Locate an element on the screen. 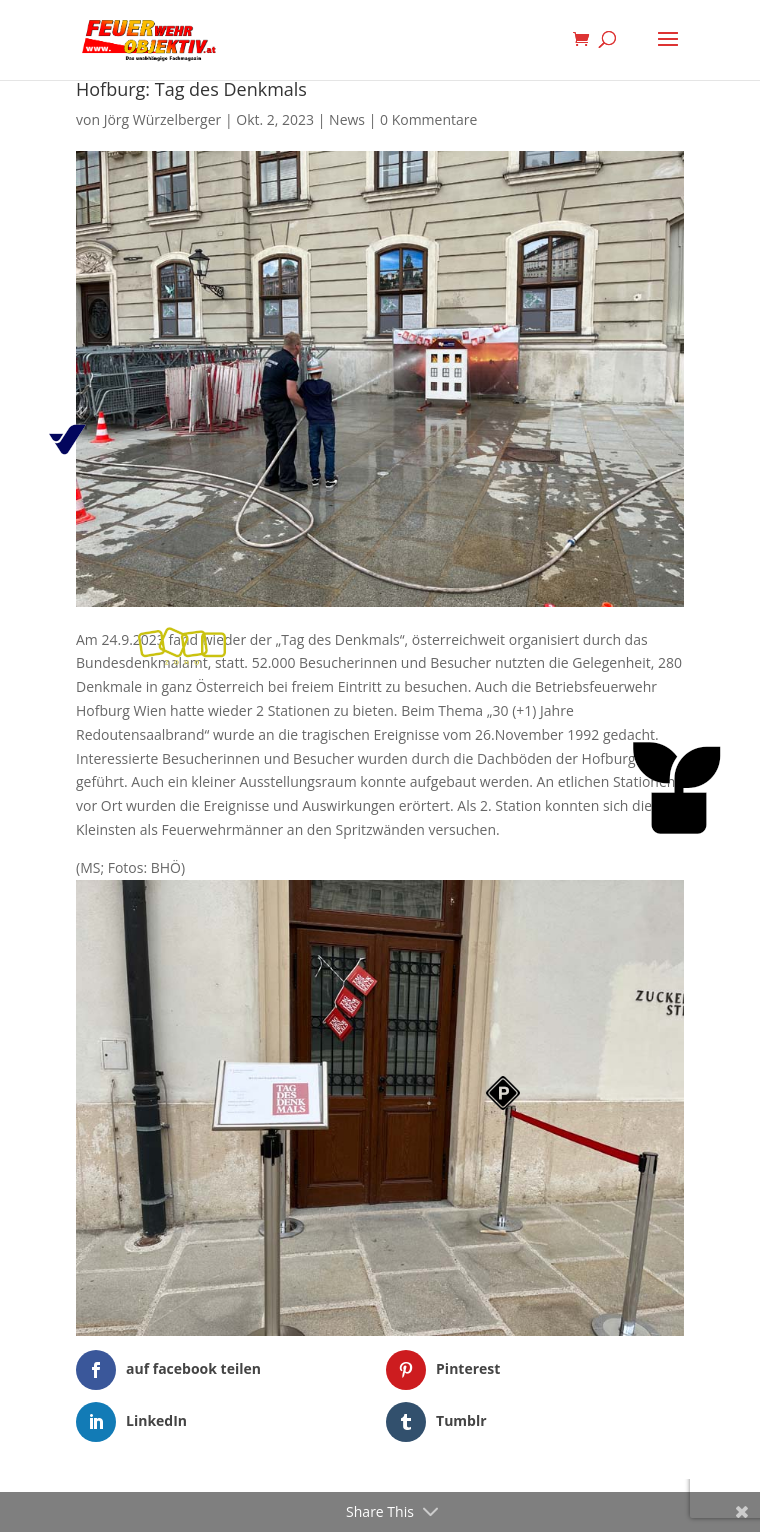  pre-commit logo is located at coordinates (503, 1093).